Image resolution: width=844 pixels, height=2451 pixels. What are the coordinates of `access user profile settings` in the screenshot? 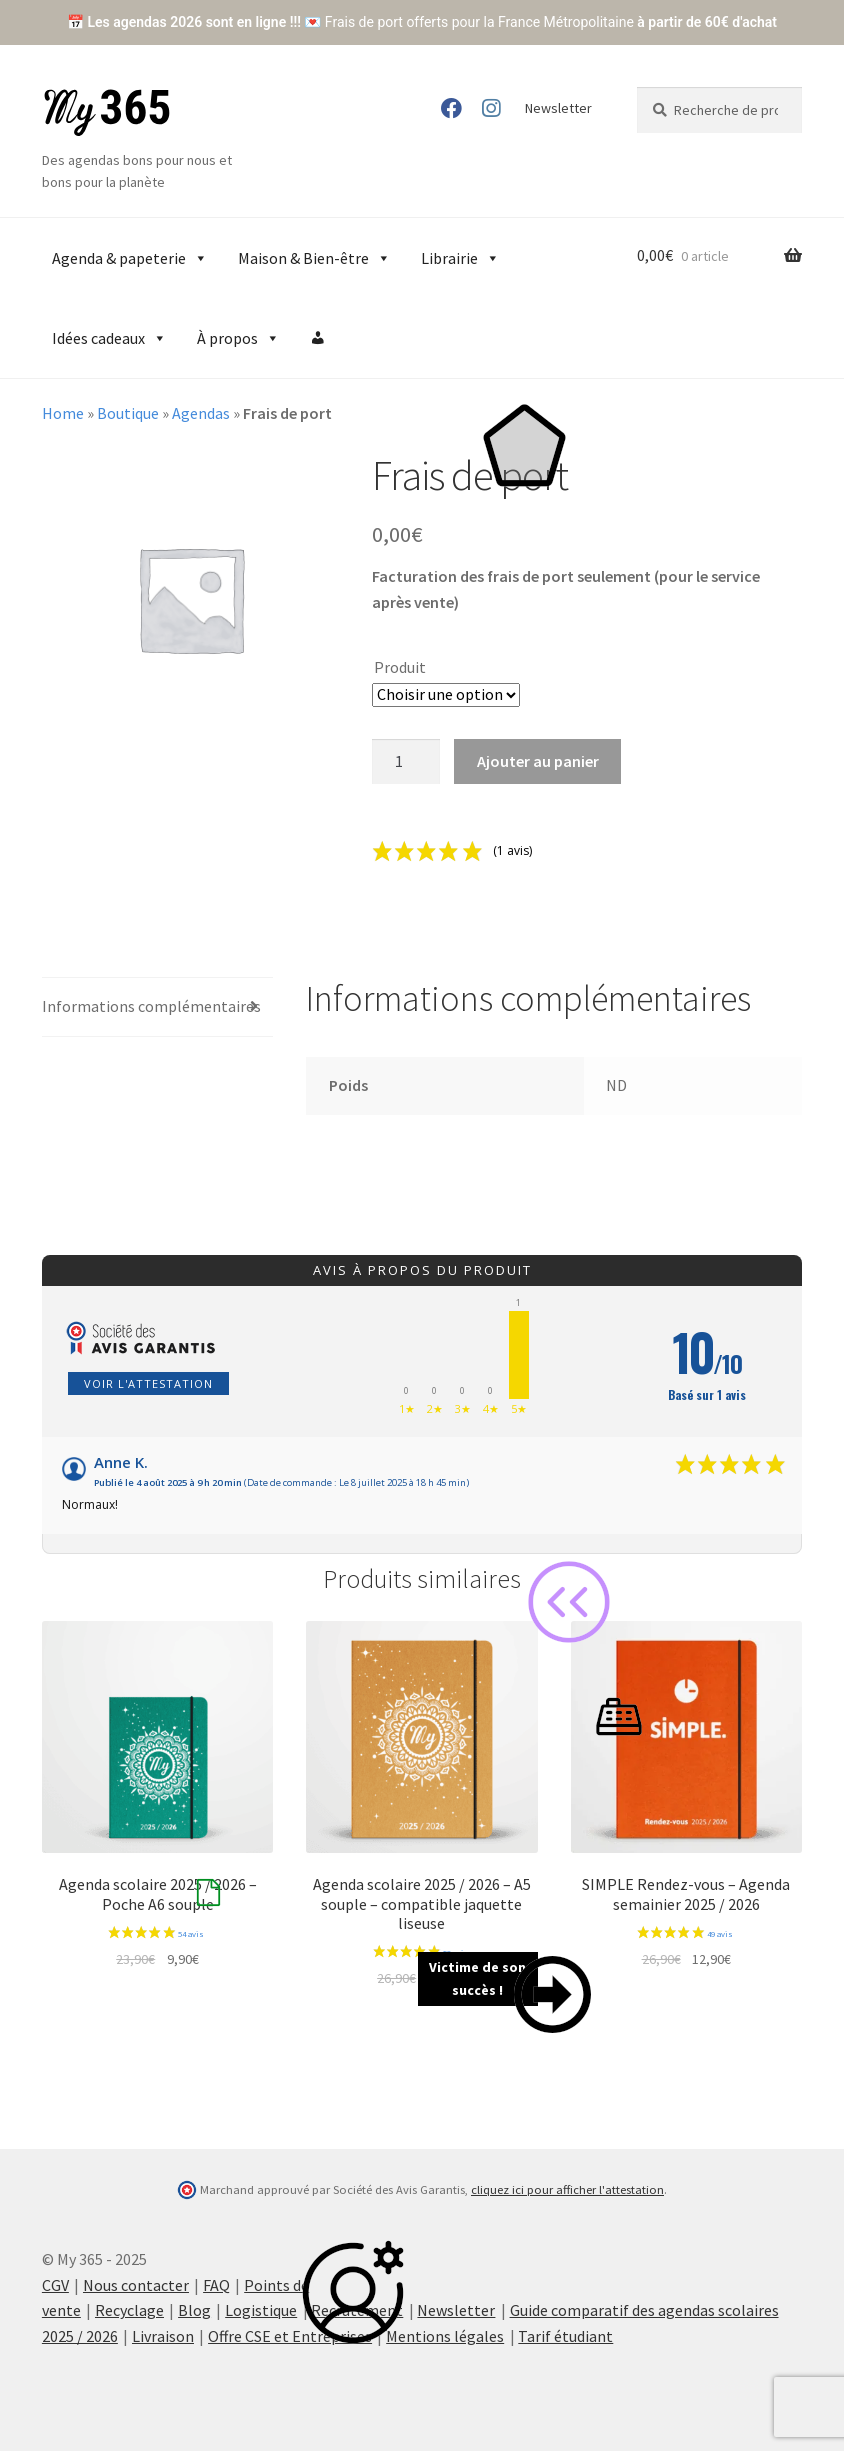 It's located at (353, 2293).